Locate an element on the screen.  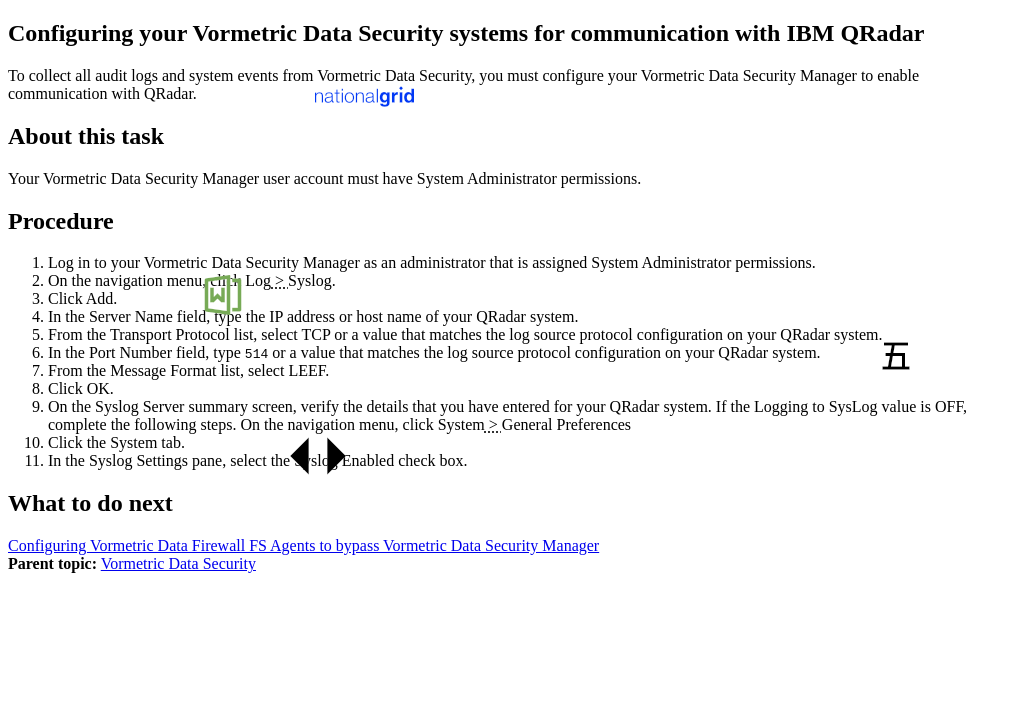
national grid company logo is located at coordinates (364, 96).